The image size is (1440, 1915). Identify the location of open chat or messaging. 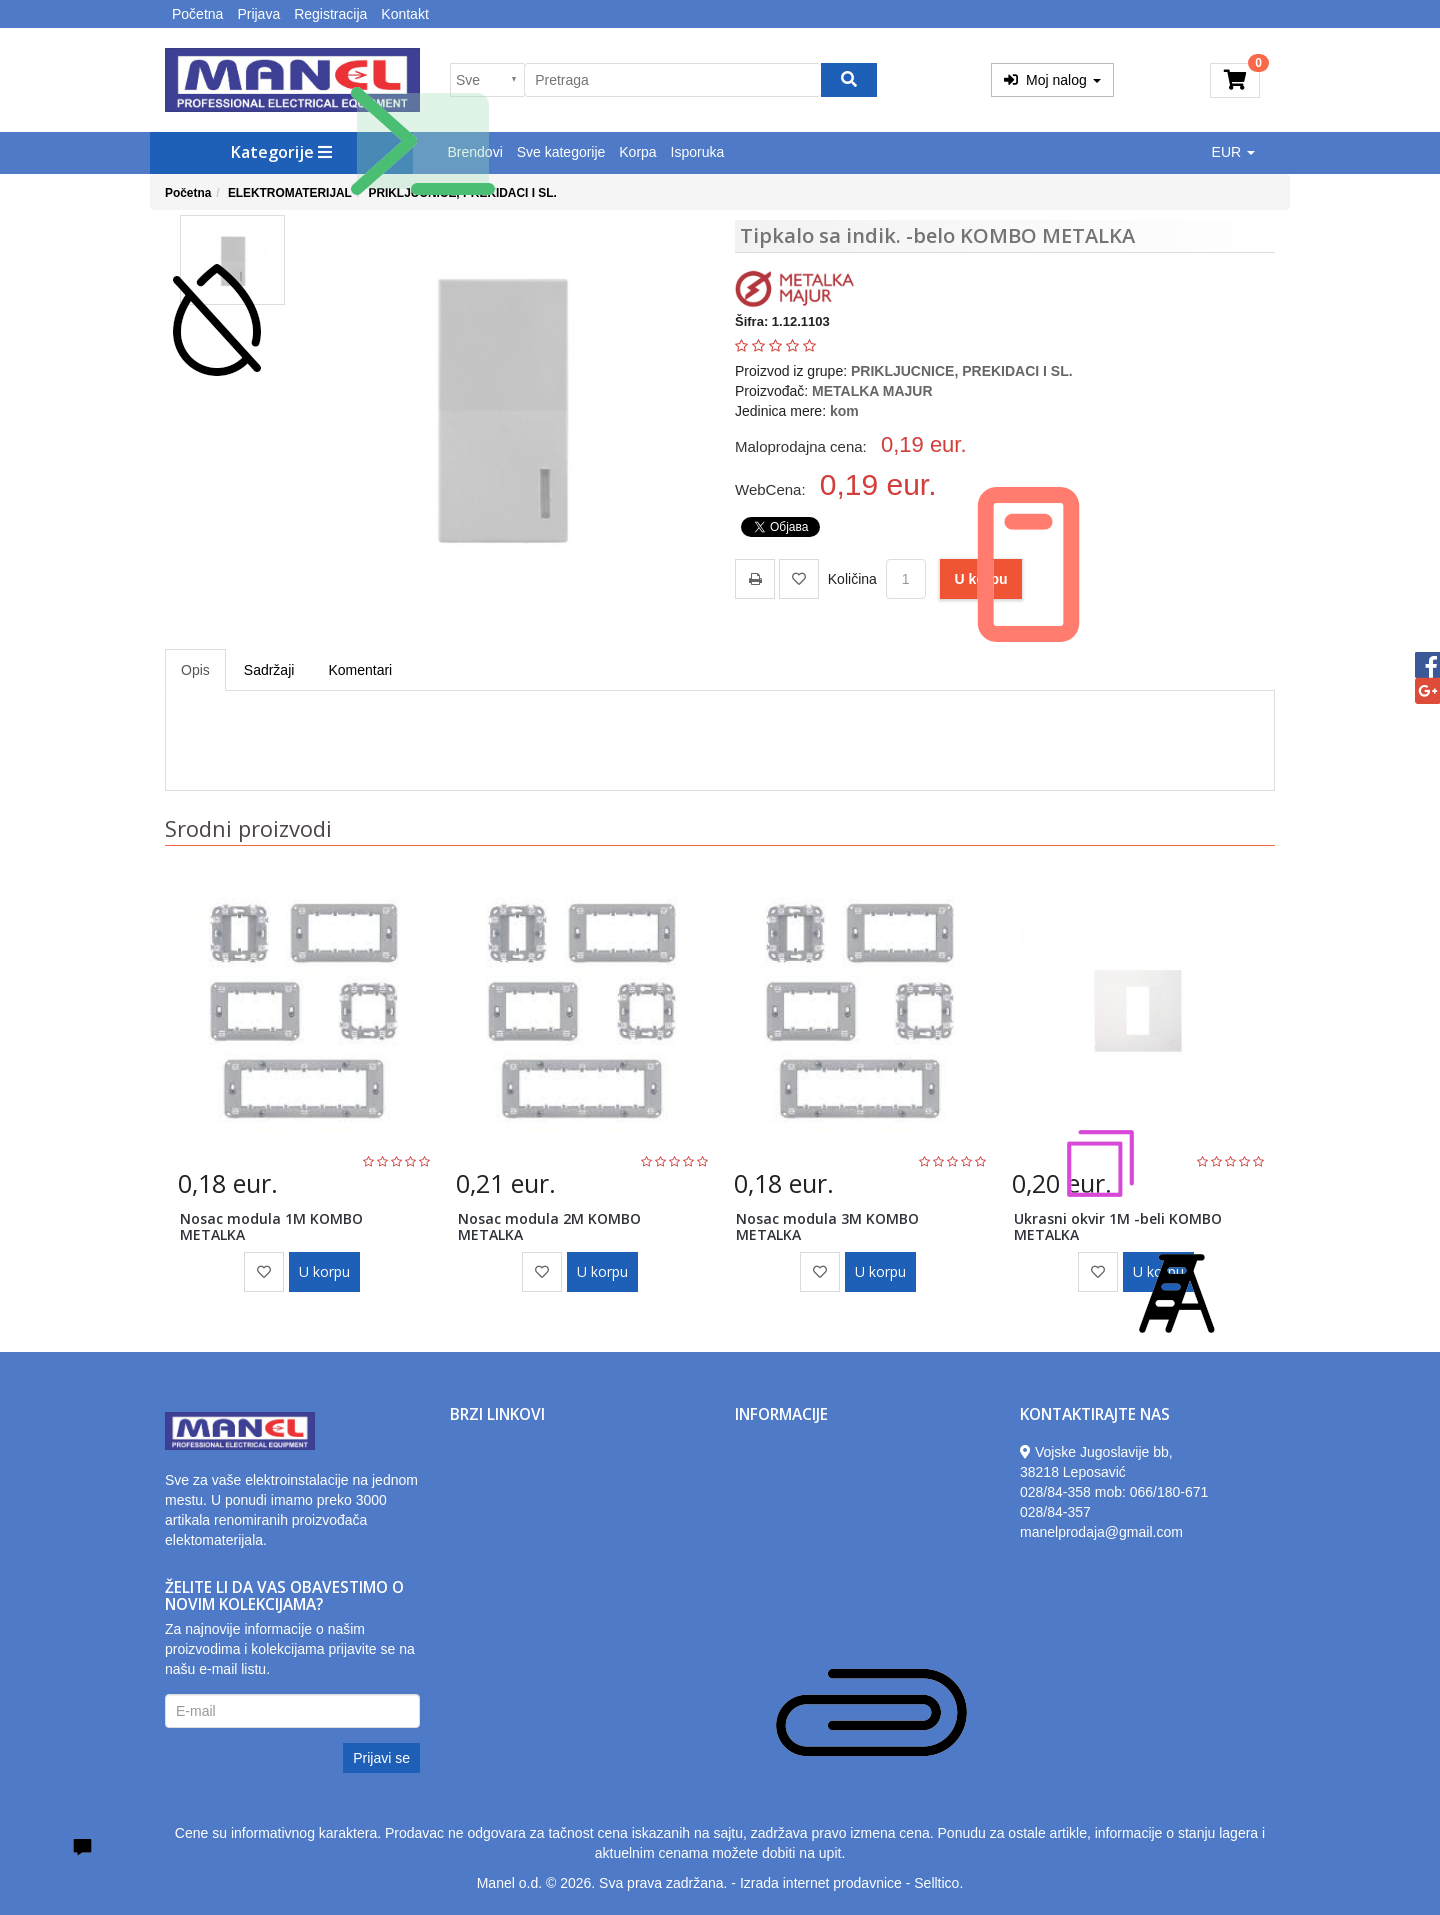
(82, 1847).